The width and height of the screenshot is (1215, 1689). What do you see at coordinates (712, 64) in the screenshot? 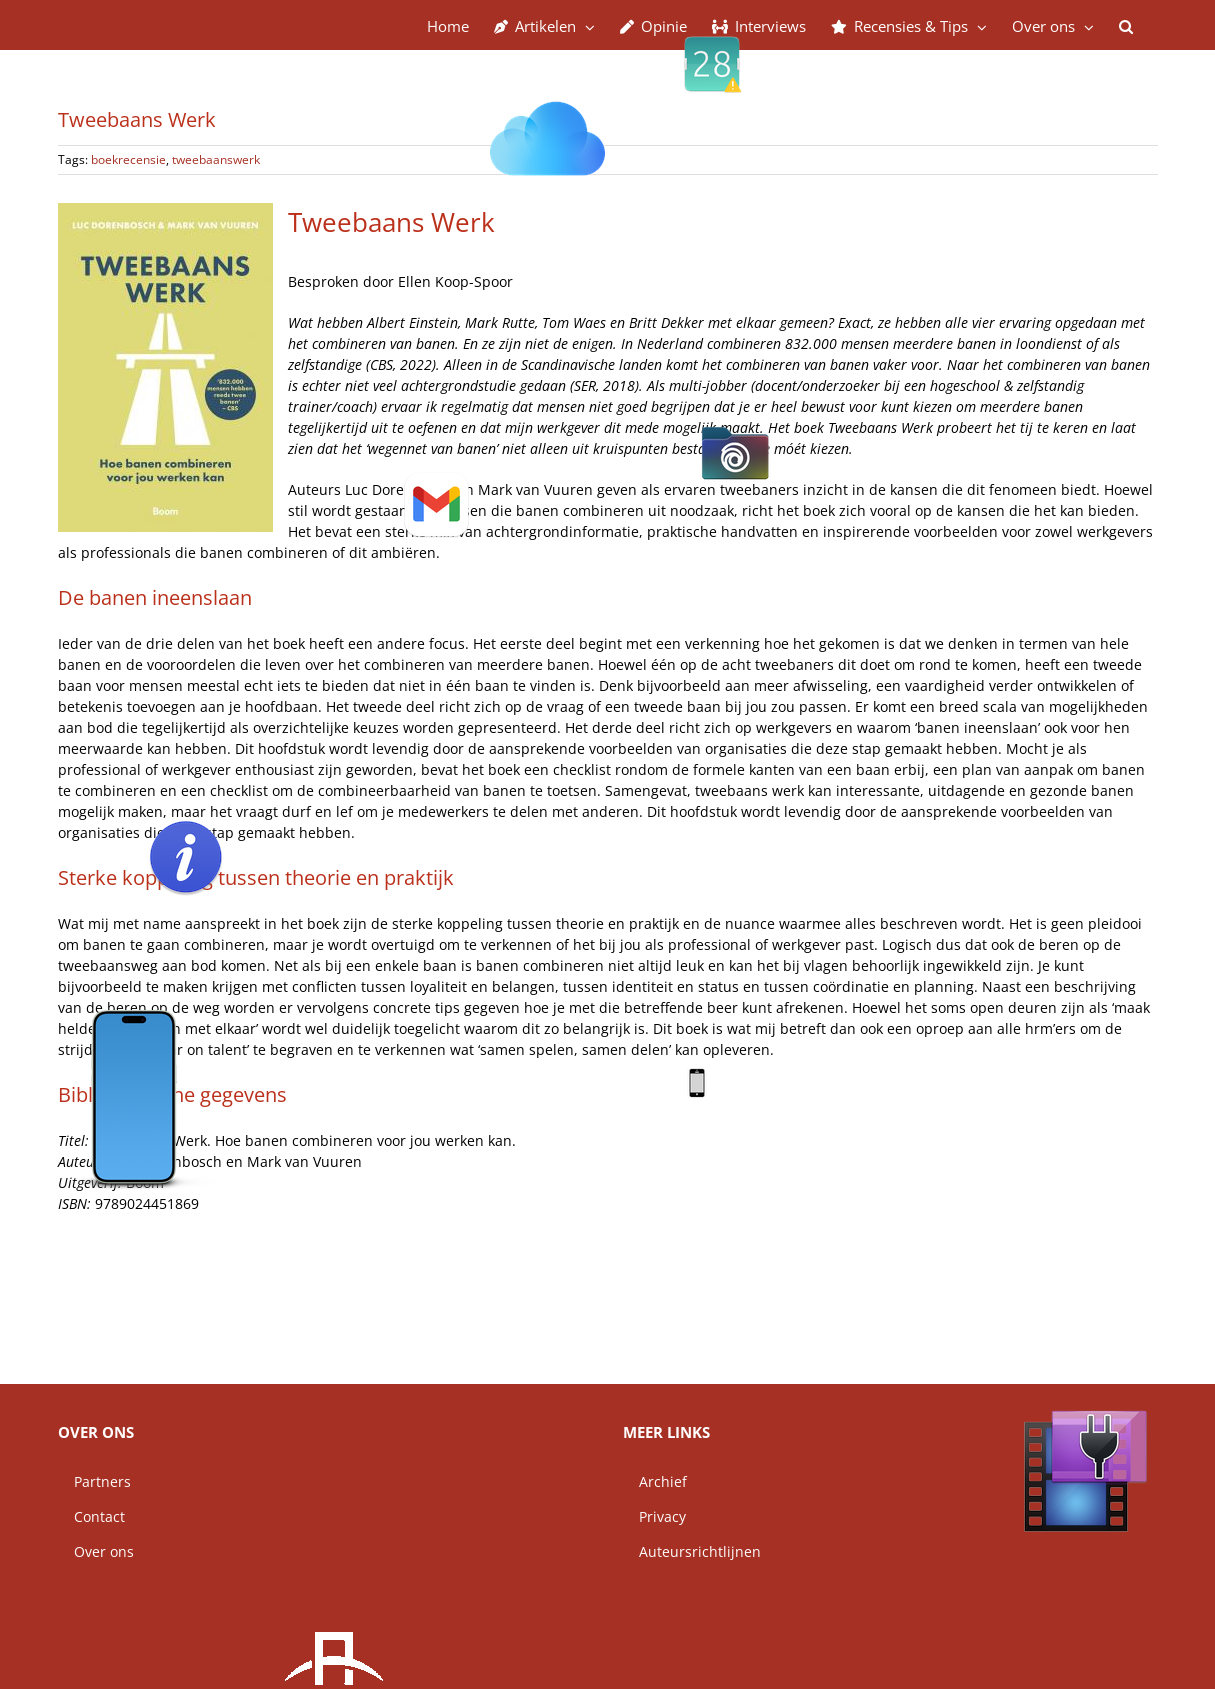
I see `indicates an upcoming appointment or event` at bounding box center [712, 64].